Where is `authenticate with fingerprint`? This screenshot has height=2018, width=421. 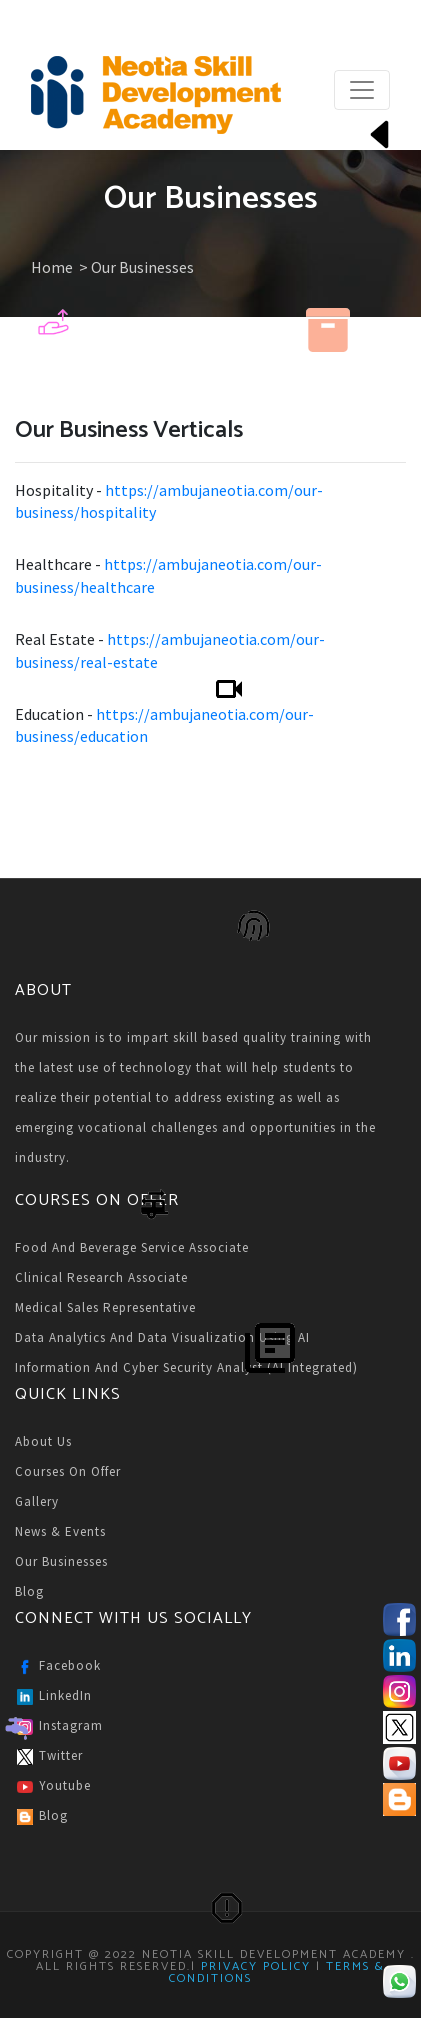 authenticate with fingerprint is located at coordinates (254, 926).